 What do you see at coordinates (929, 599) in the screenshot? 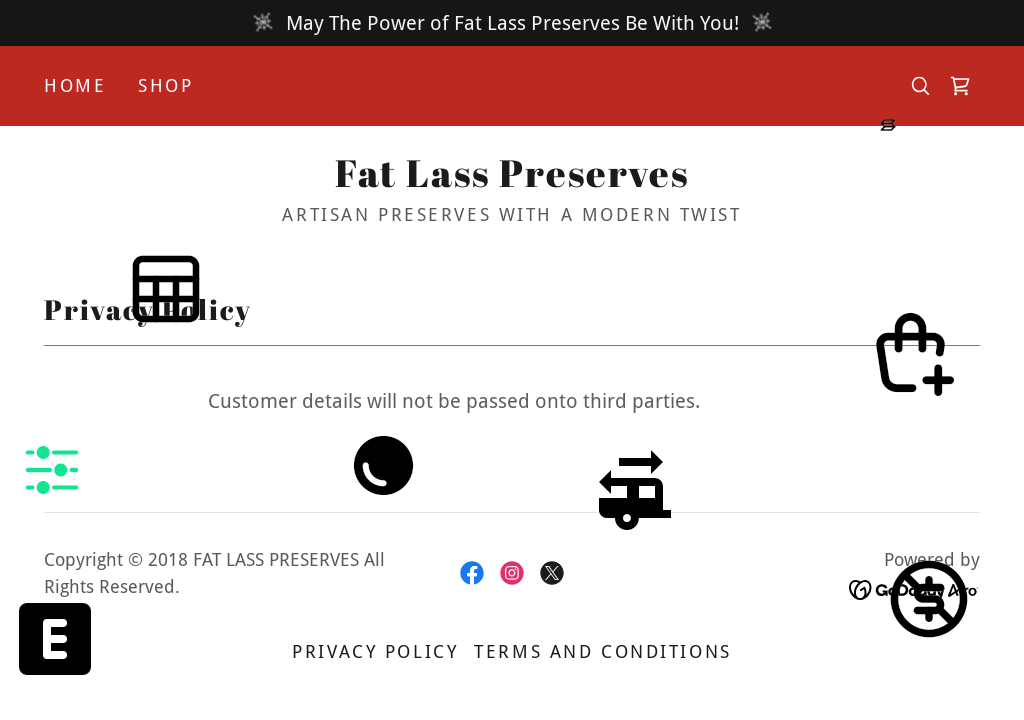
I see `indicates non-commercial use license` at bounding box center [929, 599].